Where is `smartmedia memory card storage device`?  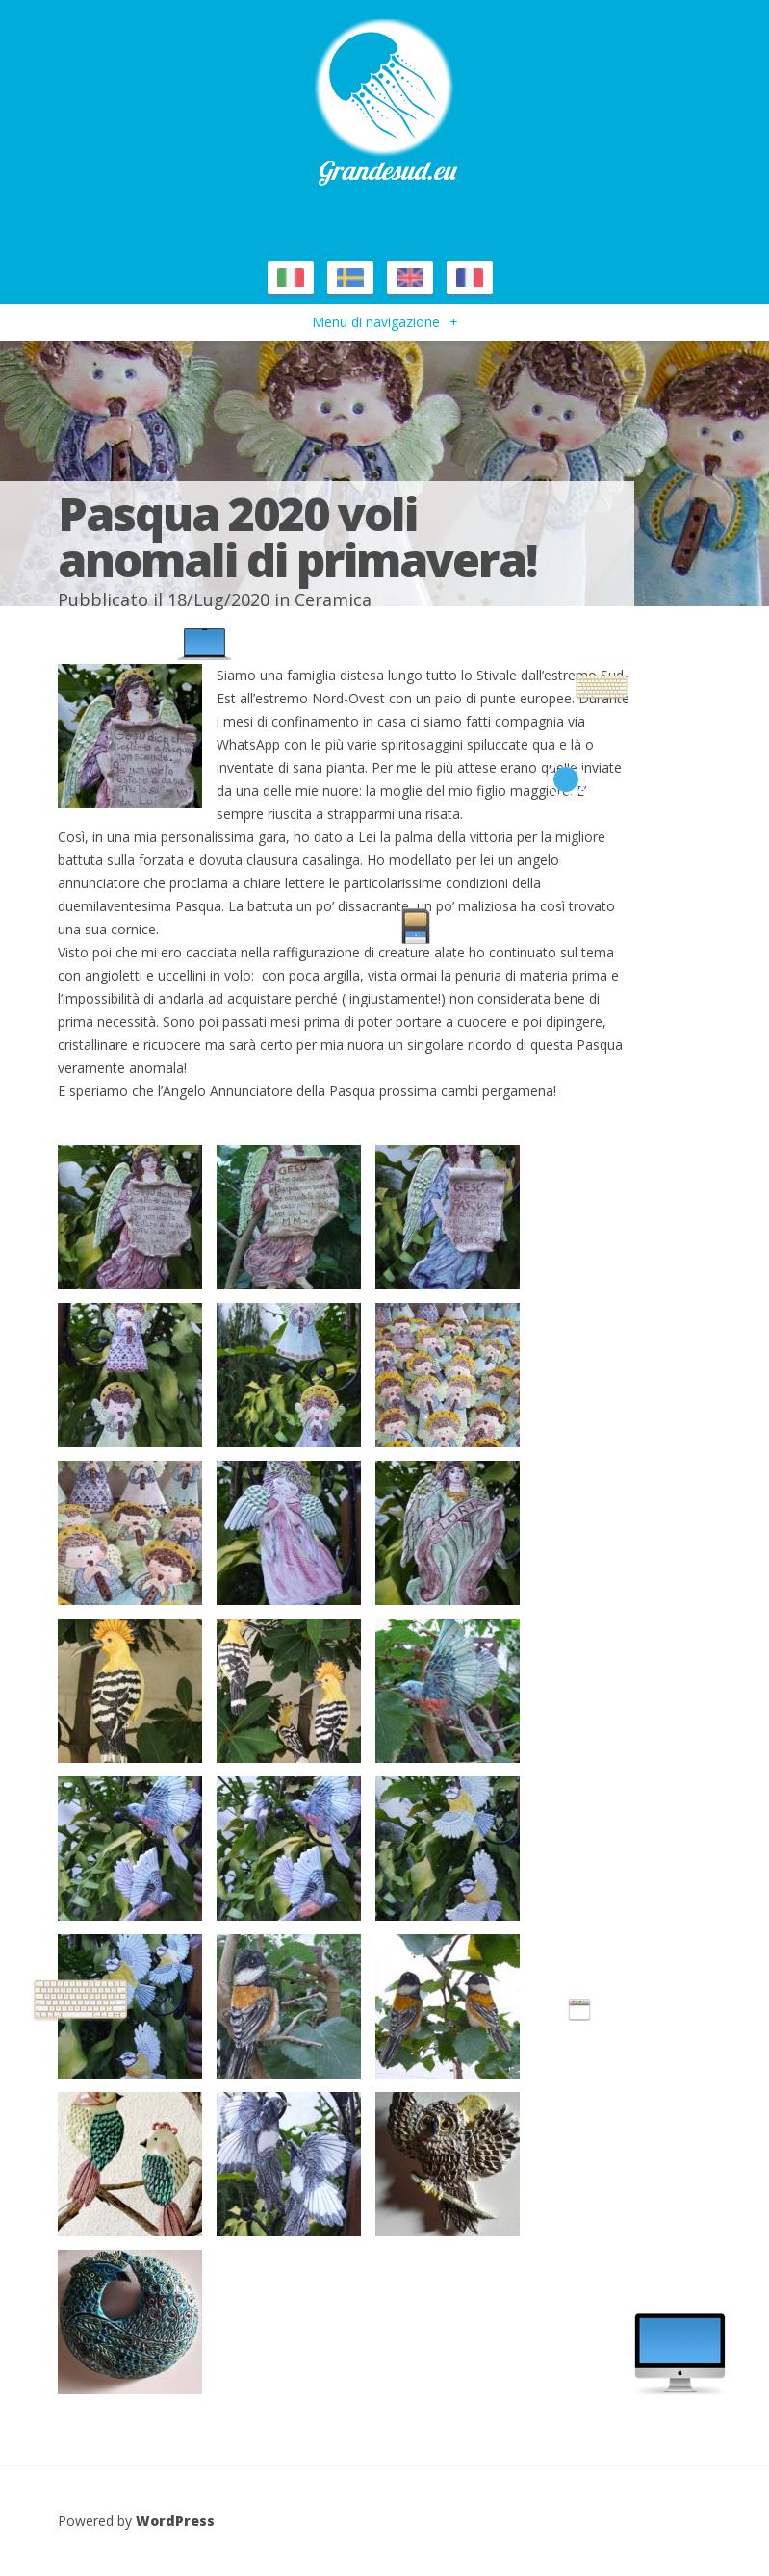 smartmedia memory card storage device is located at coordinates (416, 927).